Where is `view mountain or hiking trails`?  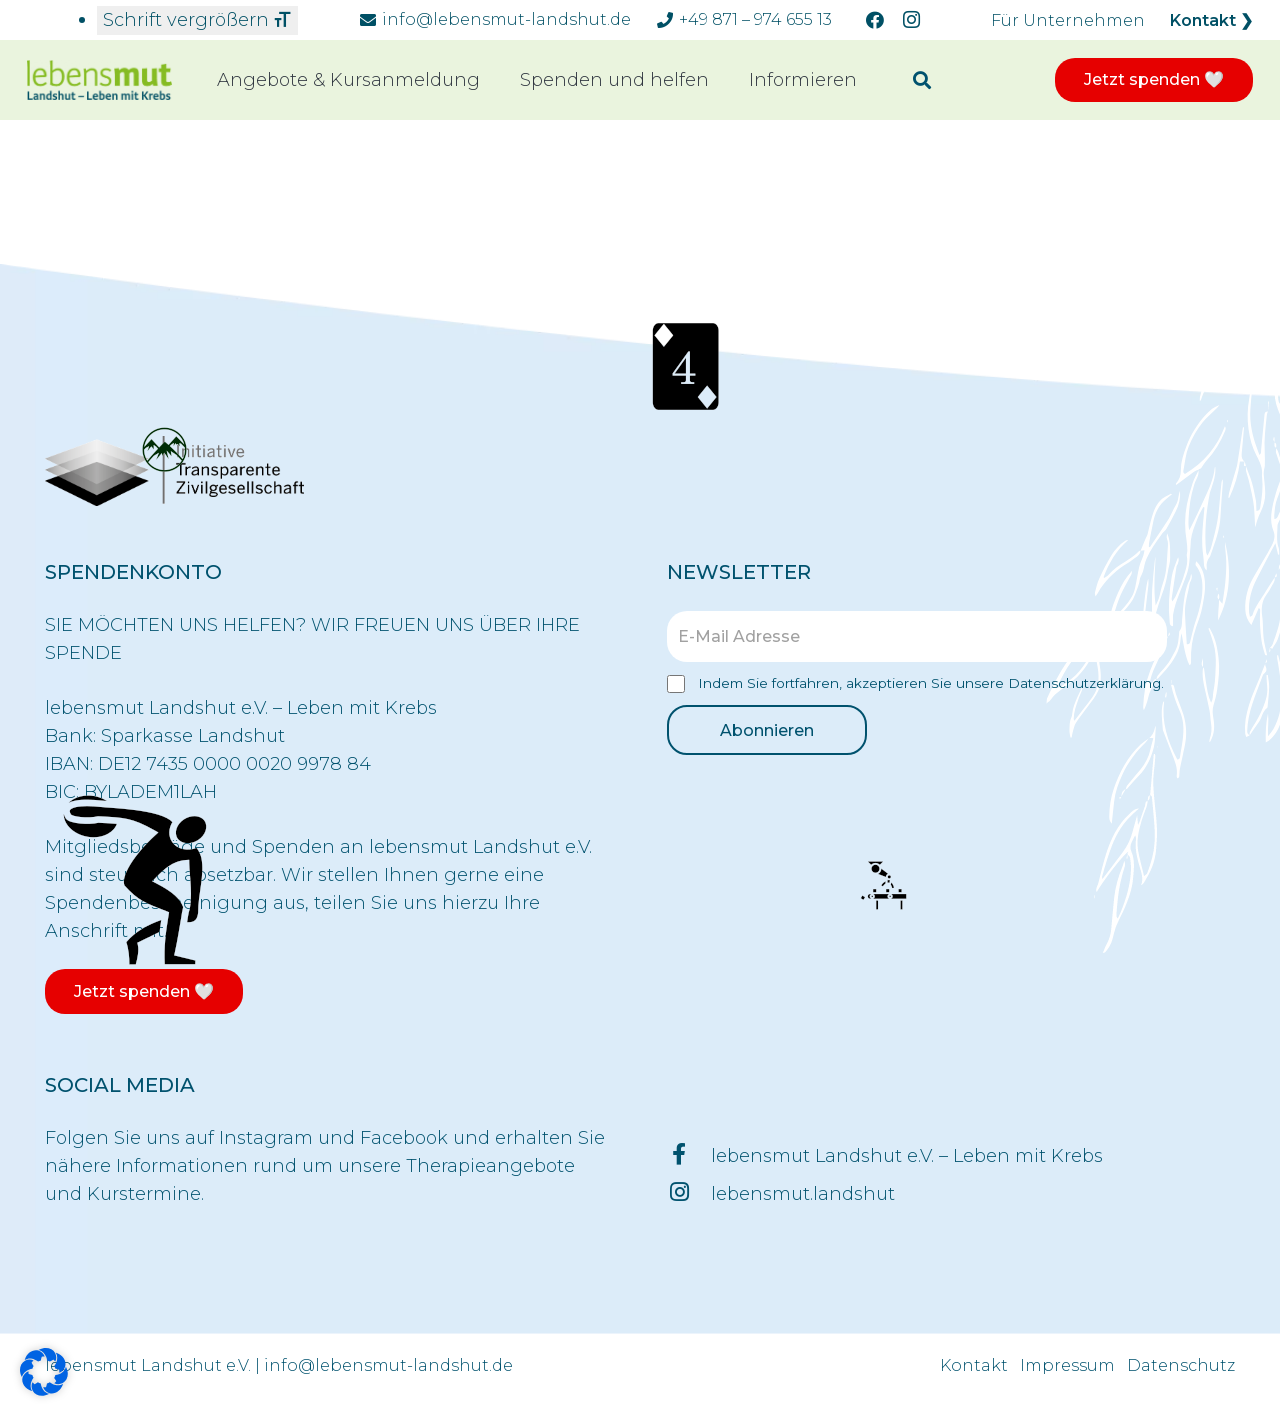 view mountain or hiking trails is located at coordinates (164, 449).